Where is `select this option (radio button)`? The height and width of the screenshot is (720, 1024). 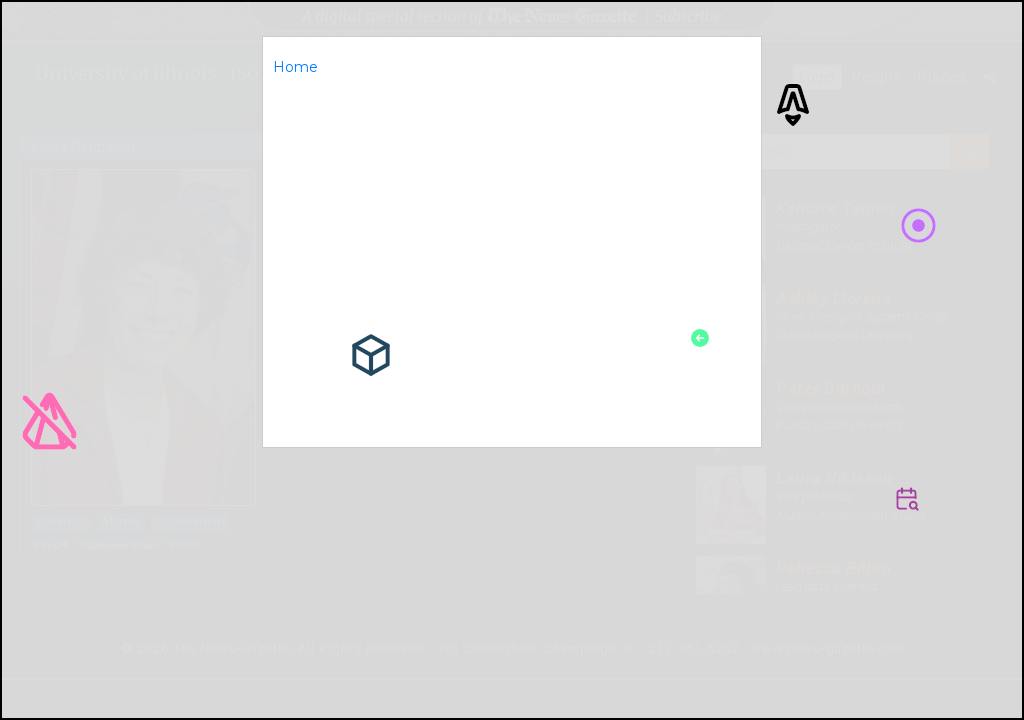 select this option (radio button) is located at coordinates (918, 225).